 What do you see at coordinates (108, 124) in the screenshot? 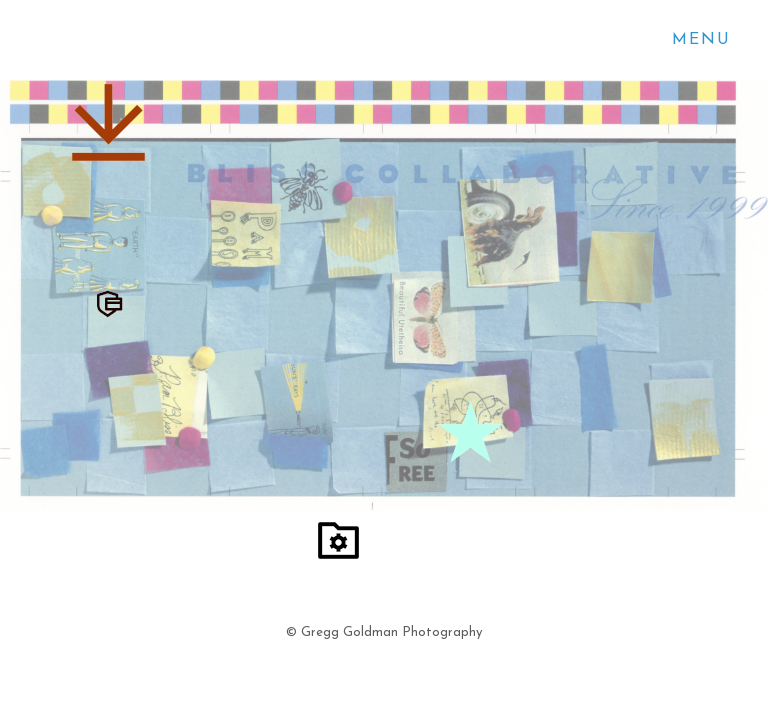
I see `download a file or document` at bounding box center [108, 124].